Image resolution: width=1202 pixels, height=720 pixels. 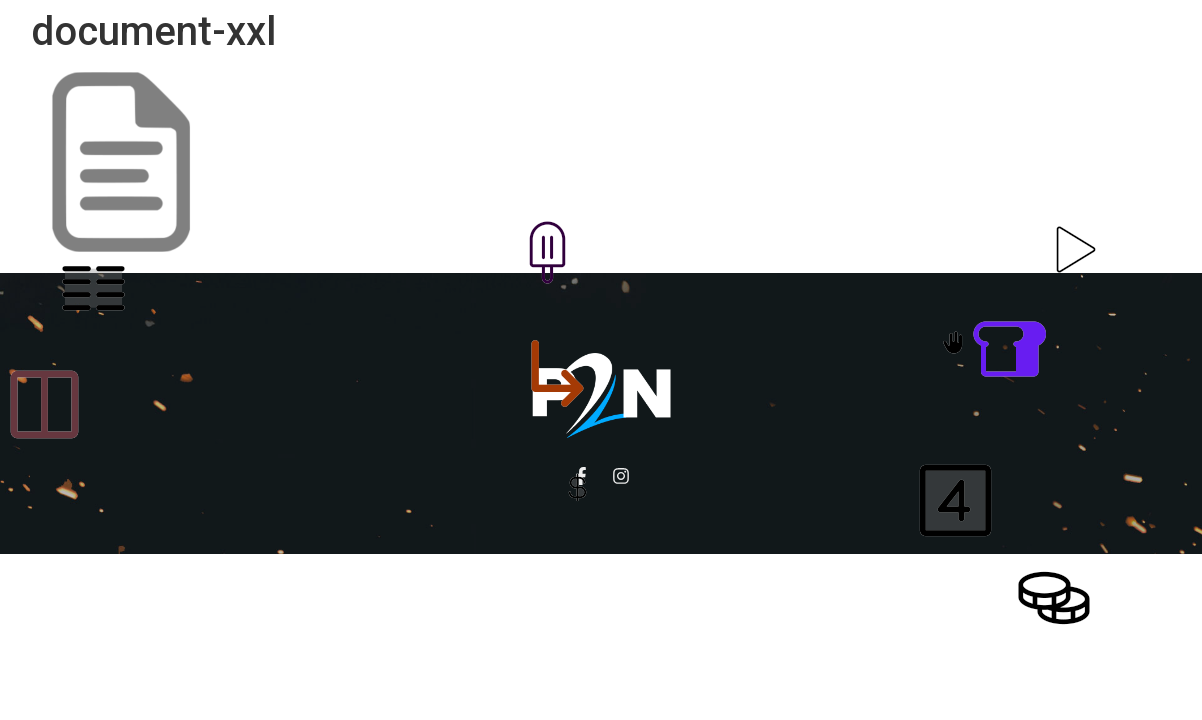 What do you see at coordinates (953, 342) in the screenshot?
I see `stop or pause an action` at bounding box center [953, 342].